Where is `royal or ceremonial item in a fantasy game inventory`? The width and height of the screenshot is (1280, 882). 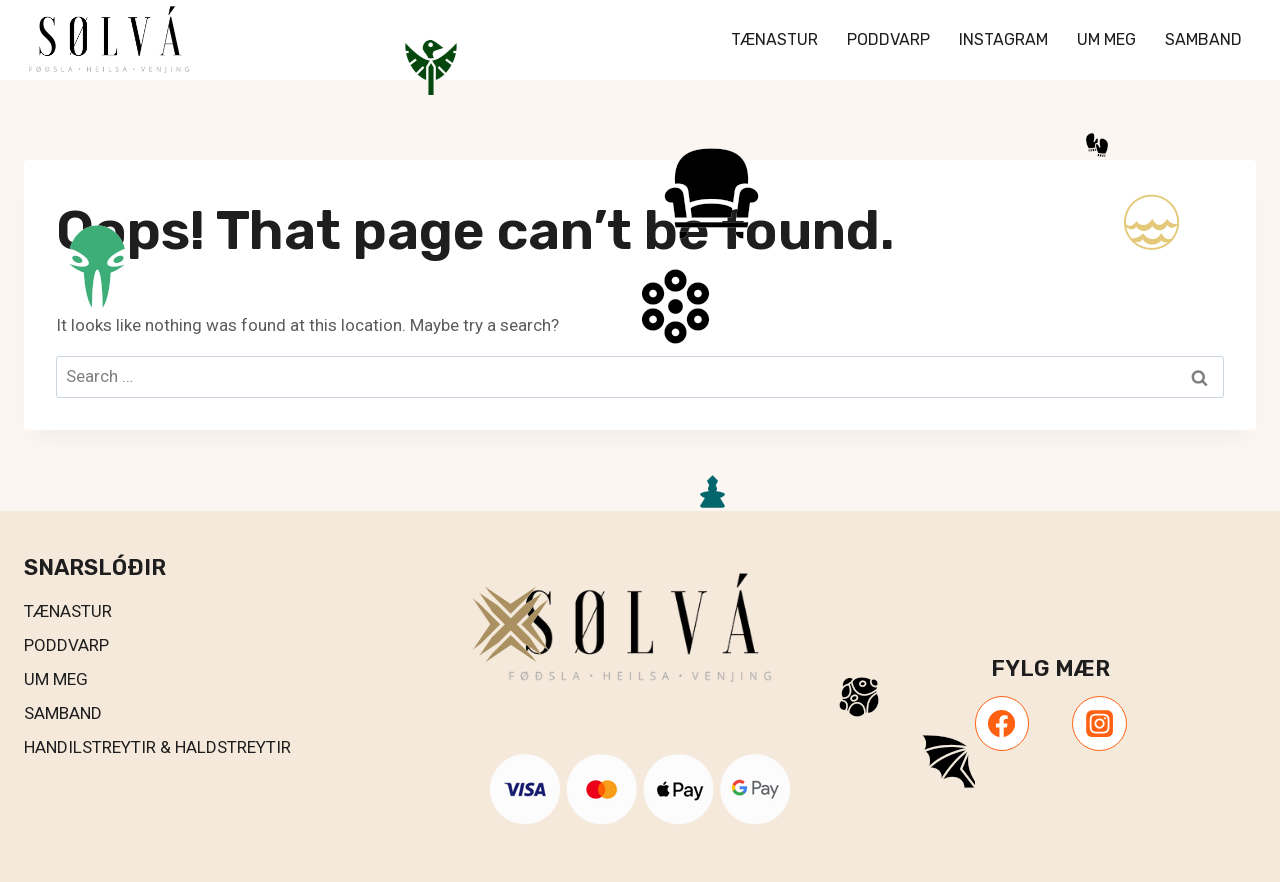 royal or ceremonial item in a fantasy game inventory is located at coordinates (431, 67).